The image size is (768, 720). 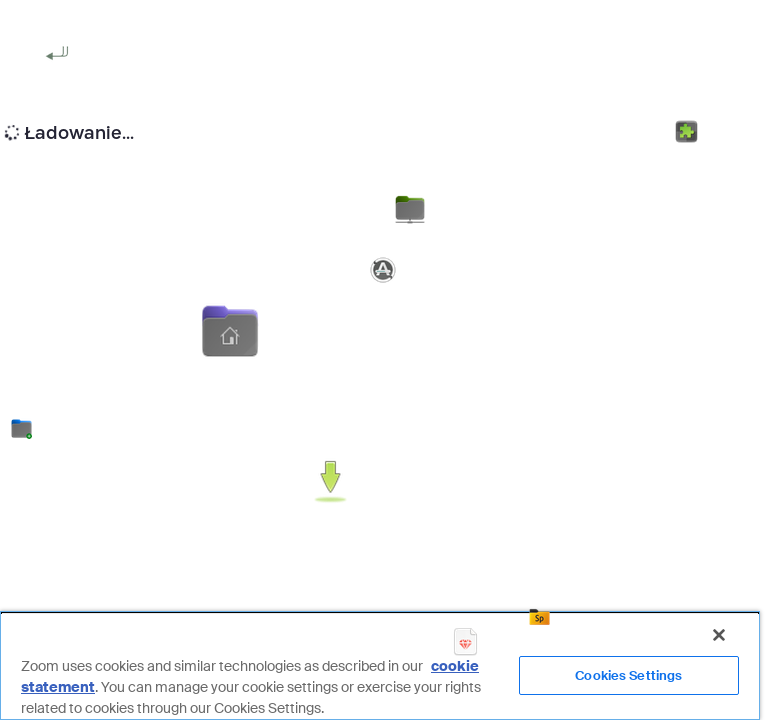 I want to click on reply to all recipients in an email thread, so click(x=56, y=51).